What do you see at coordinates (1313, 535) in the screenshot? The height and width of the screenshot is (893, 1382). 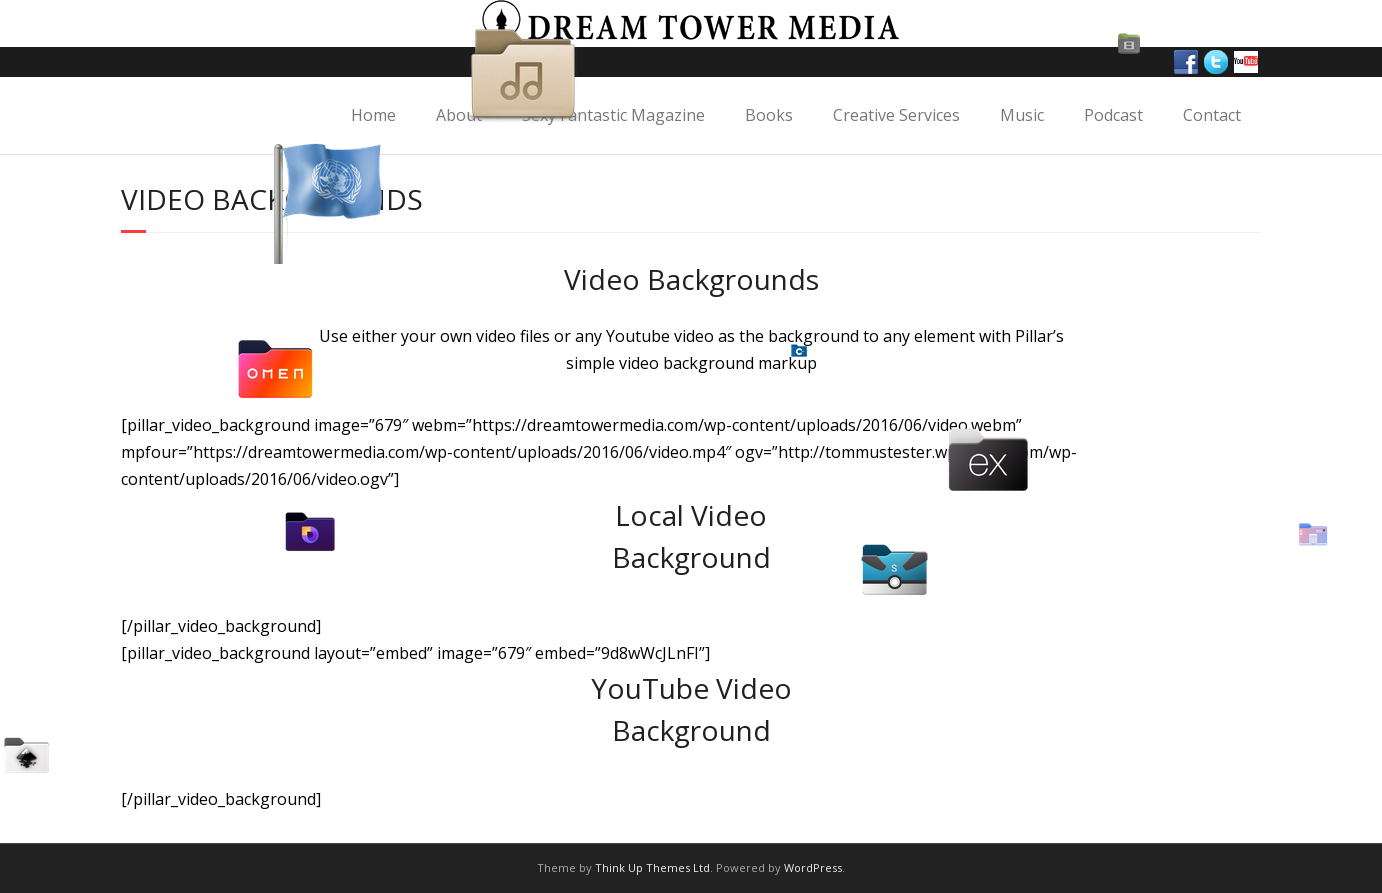 I see `open folder containing screen recordings` at bounding box center [1313, 535].